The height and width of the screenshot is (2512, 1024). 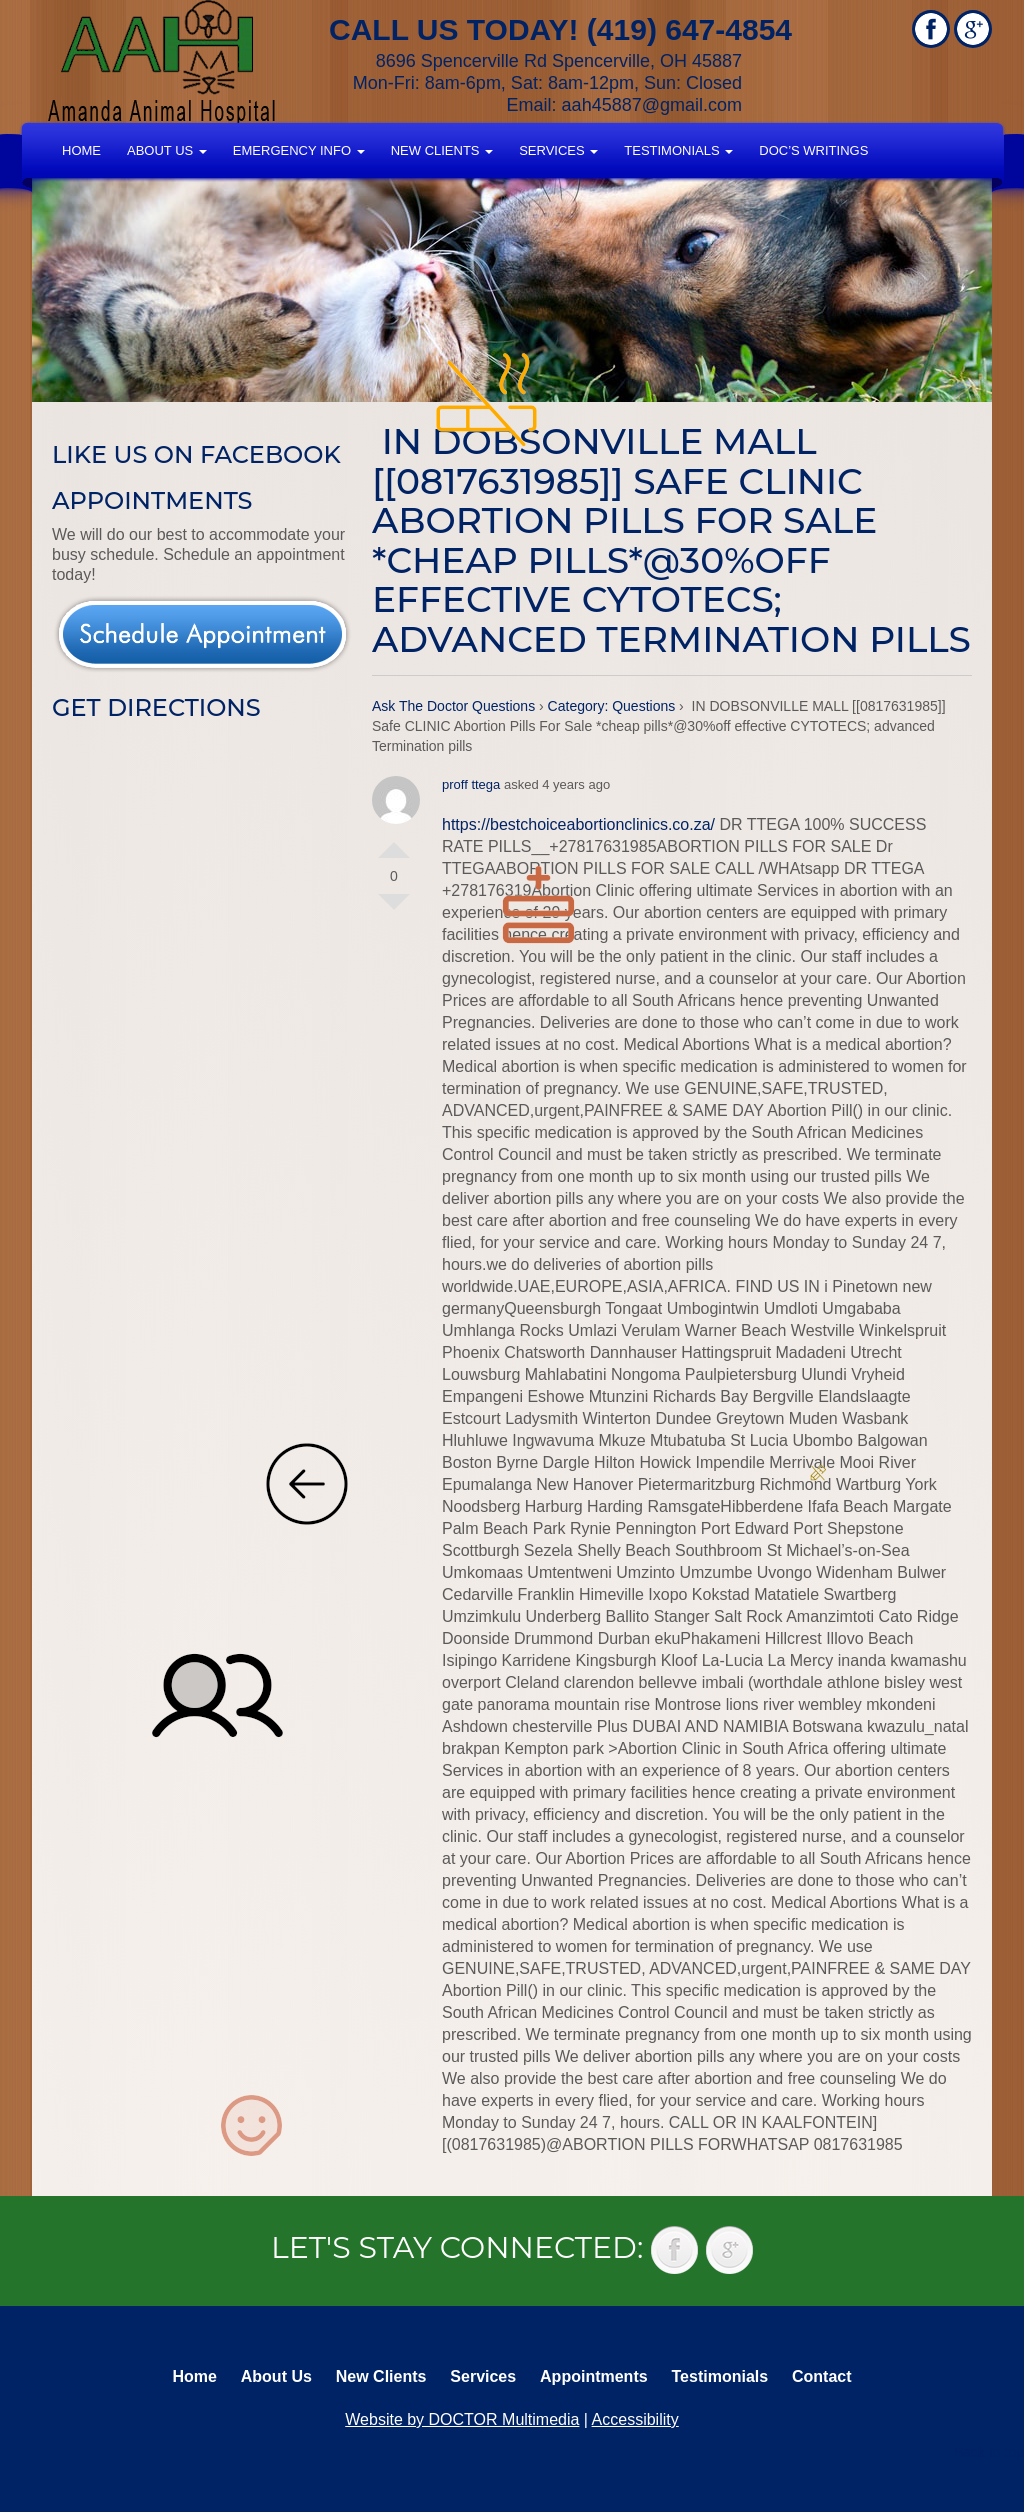 What do you see at coordinates (486, 403) in the screenshot?
I see `indicates a no smoking zone` at bounding box center [486, 403].